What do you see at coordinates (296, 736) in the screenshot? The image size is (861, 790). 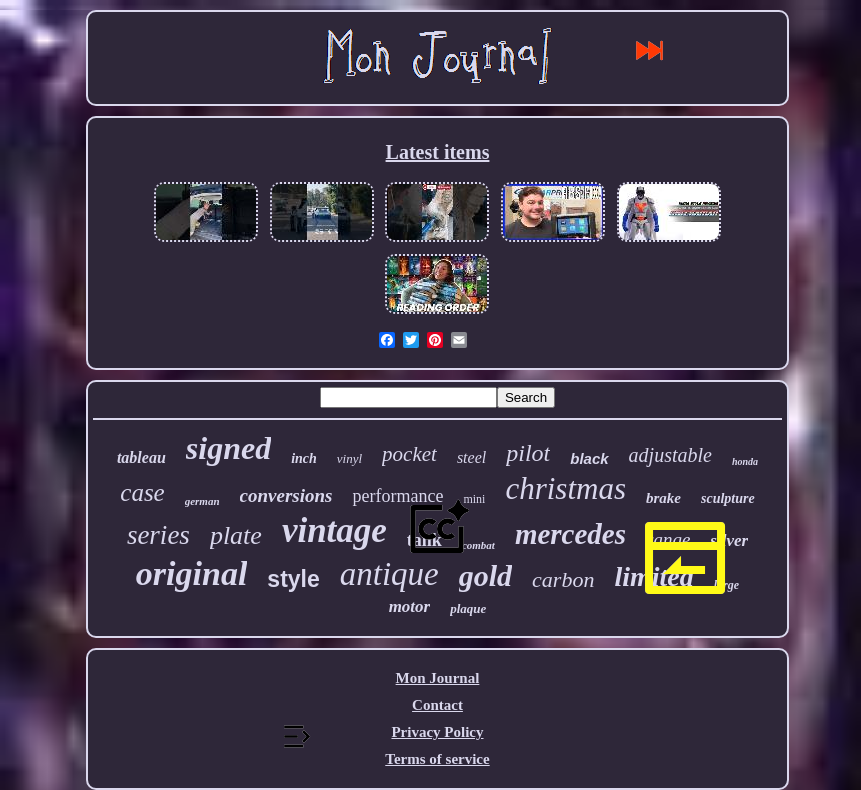 I see `expand a collapsed sidebar menu` at bounding box center [296, 736].